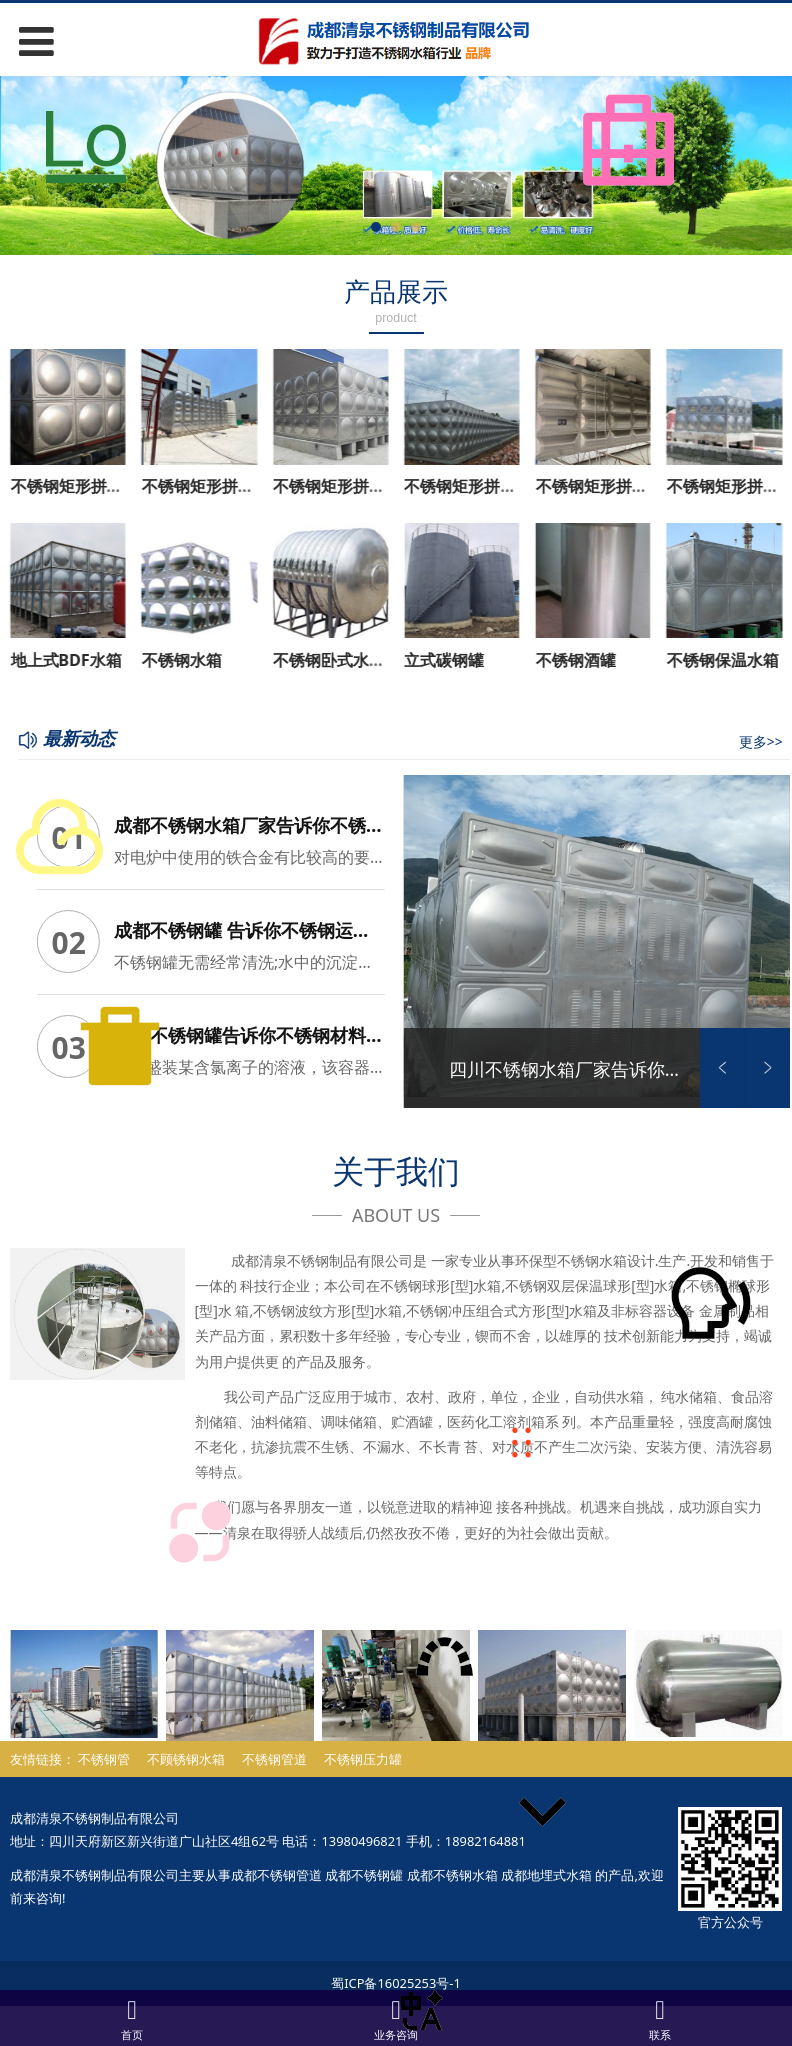 The width and height of the screenshot is (792, 2046). Describe the element at coordinates (421, 2012) in the screenshot. I see `translate text using AI` at that location.